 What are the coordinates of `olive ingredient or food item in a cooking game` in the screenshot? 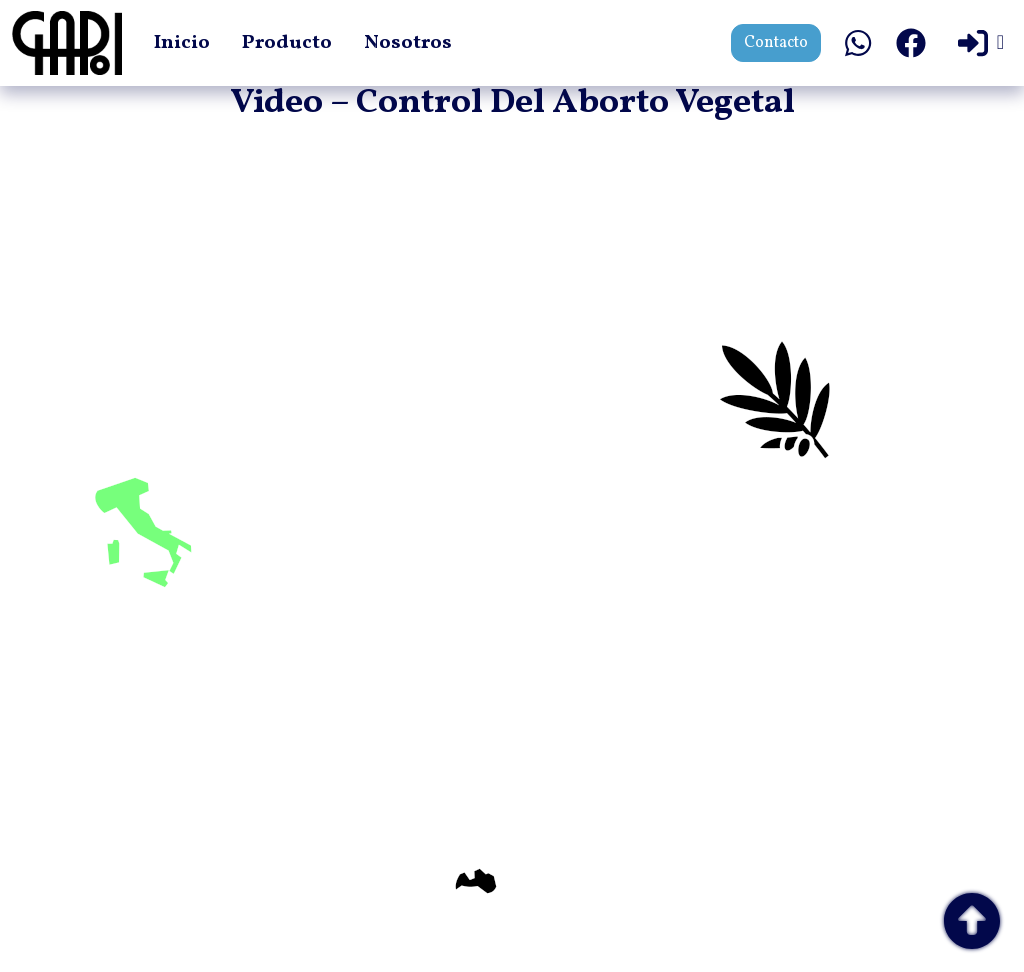 It's located at (776, 400).